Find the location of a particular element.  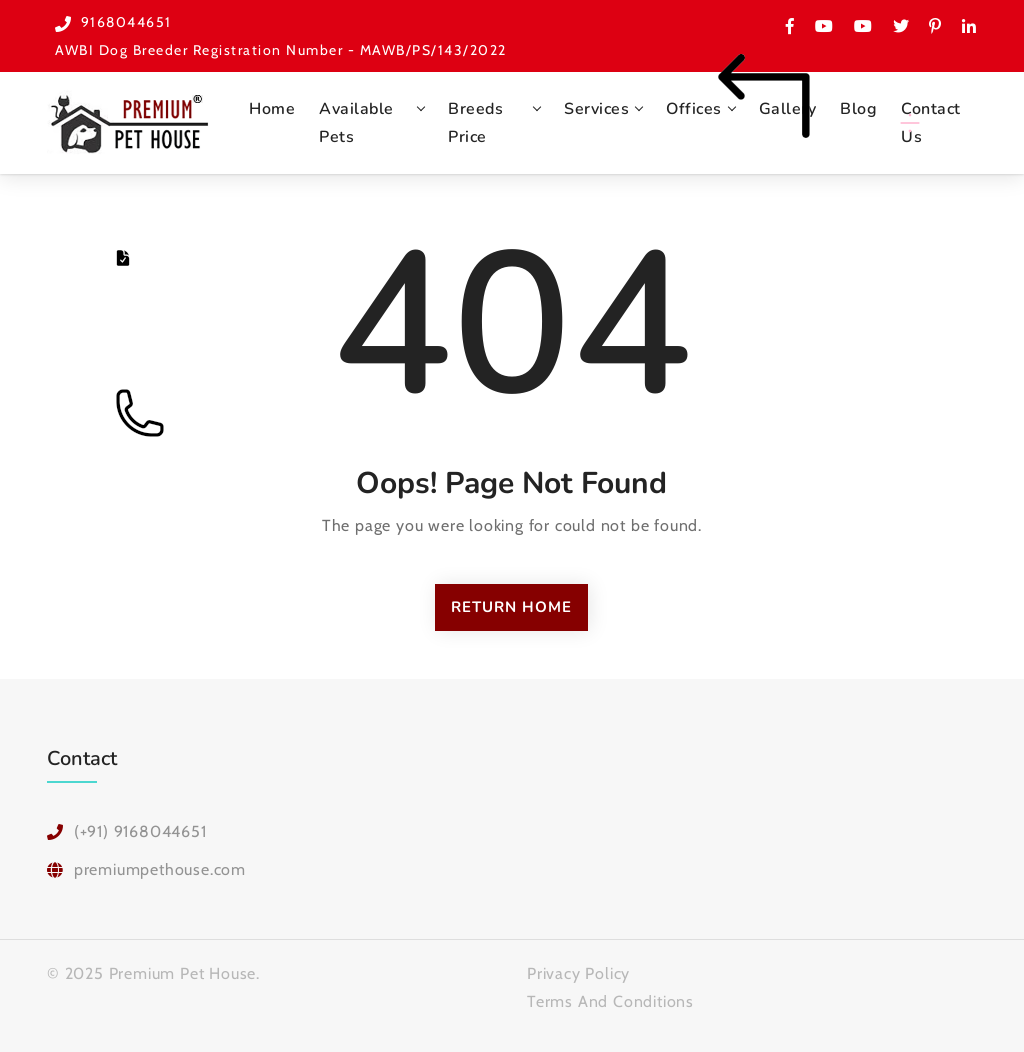

document verified or approved is located at coordinates (123, 258).